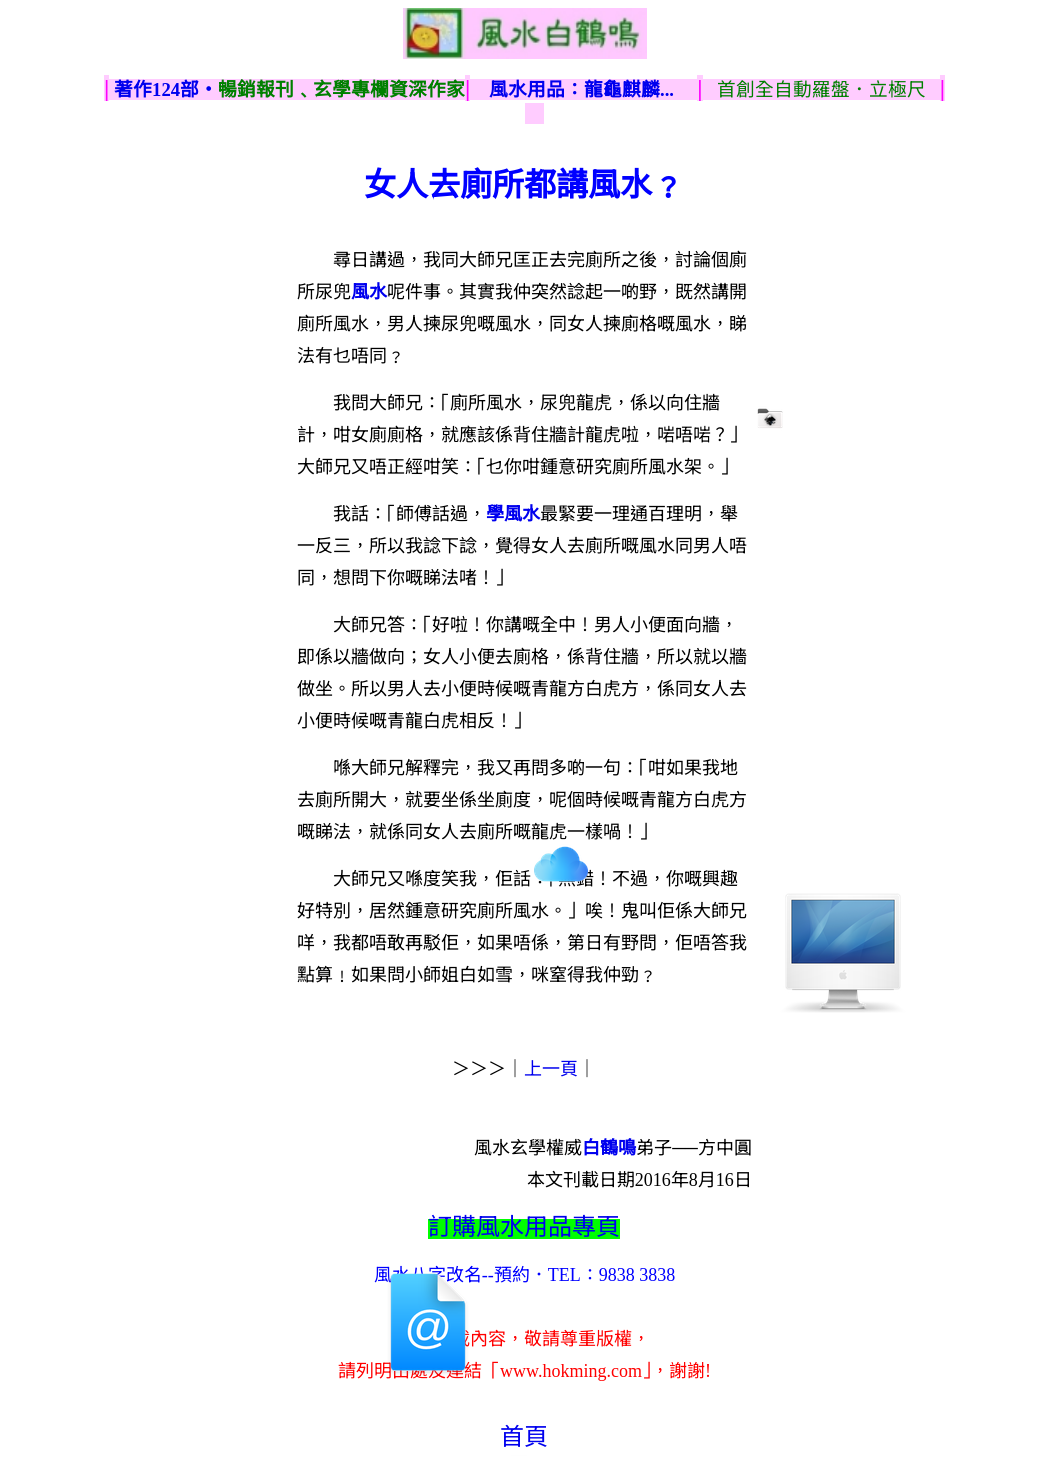  I want to click on represents a connected iMac G5 desktop computer, so click(843, 942).